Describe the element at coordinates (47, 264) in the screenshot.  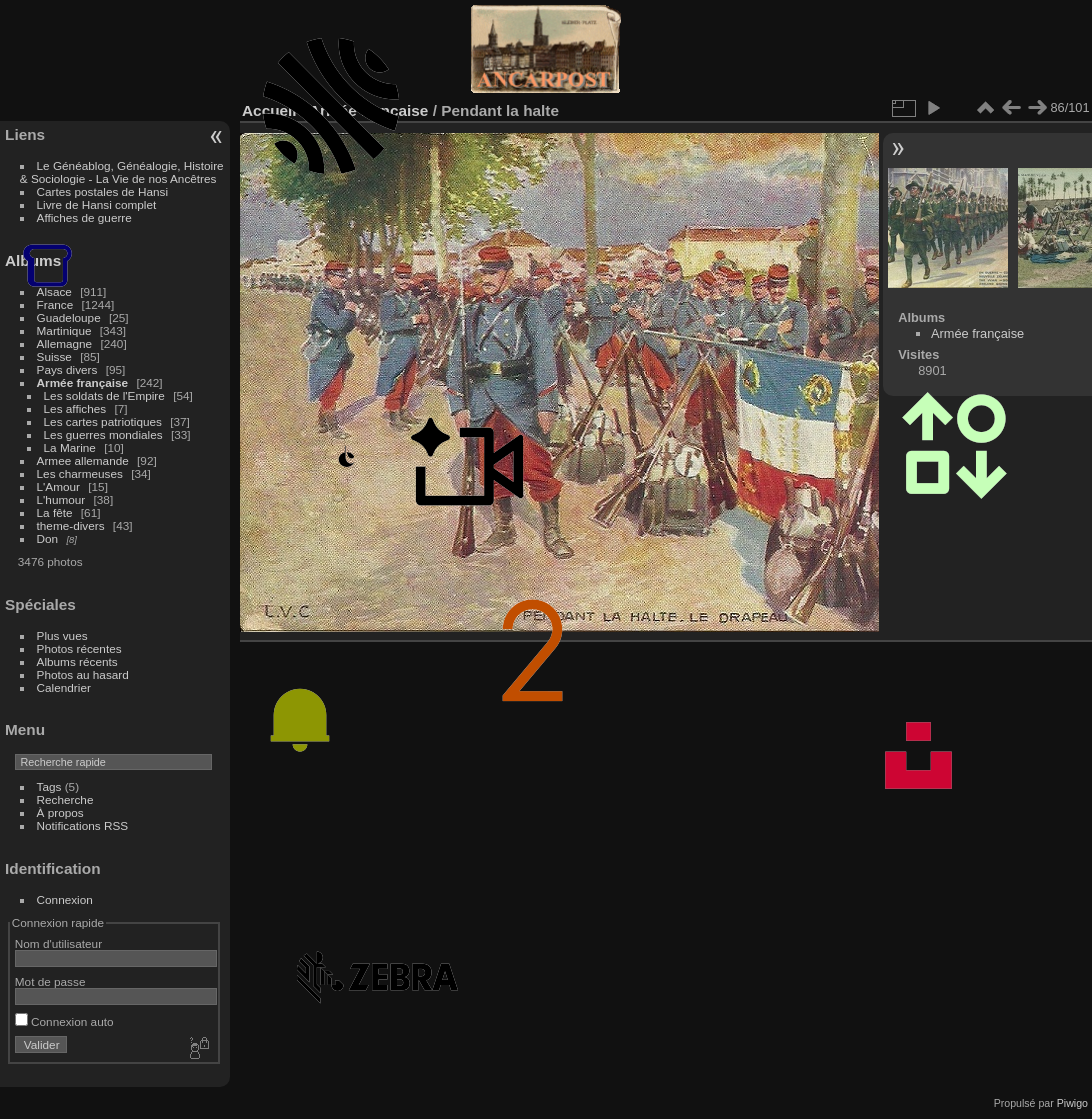
I see `browse bakery or bread products` at that location.